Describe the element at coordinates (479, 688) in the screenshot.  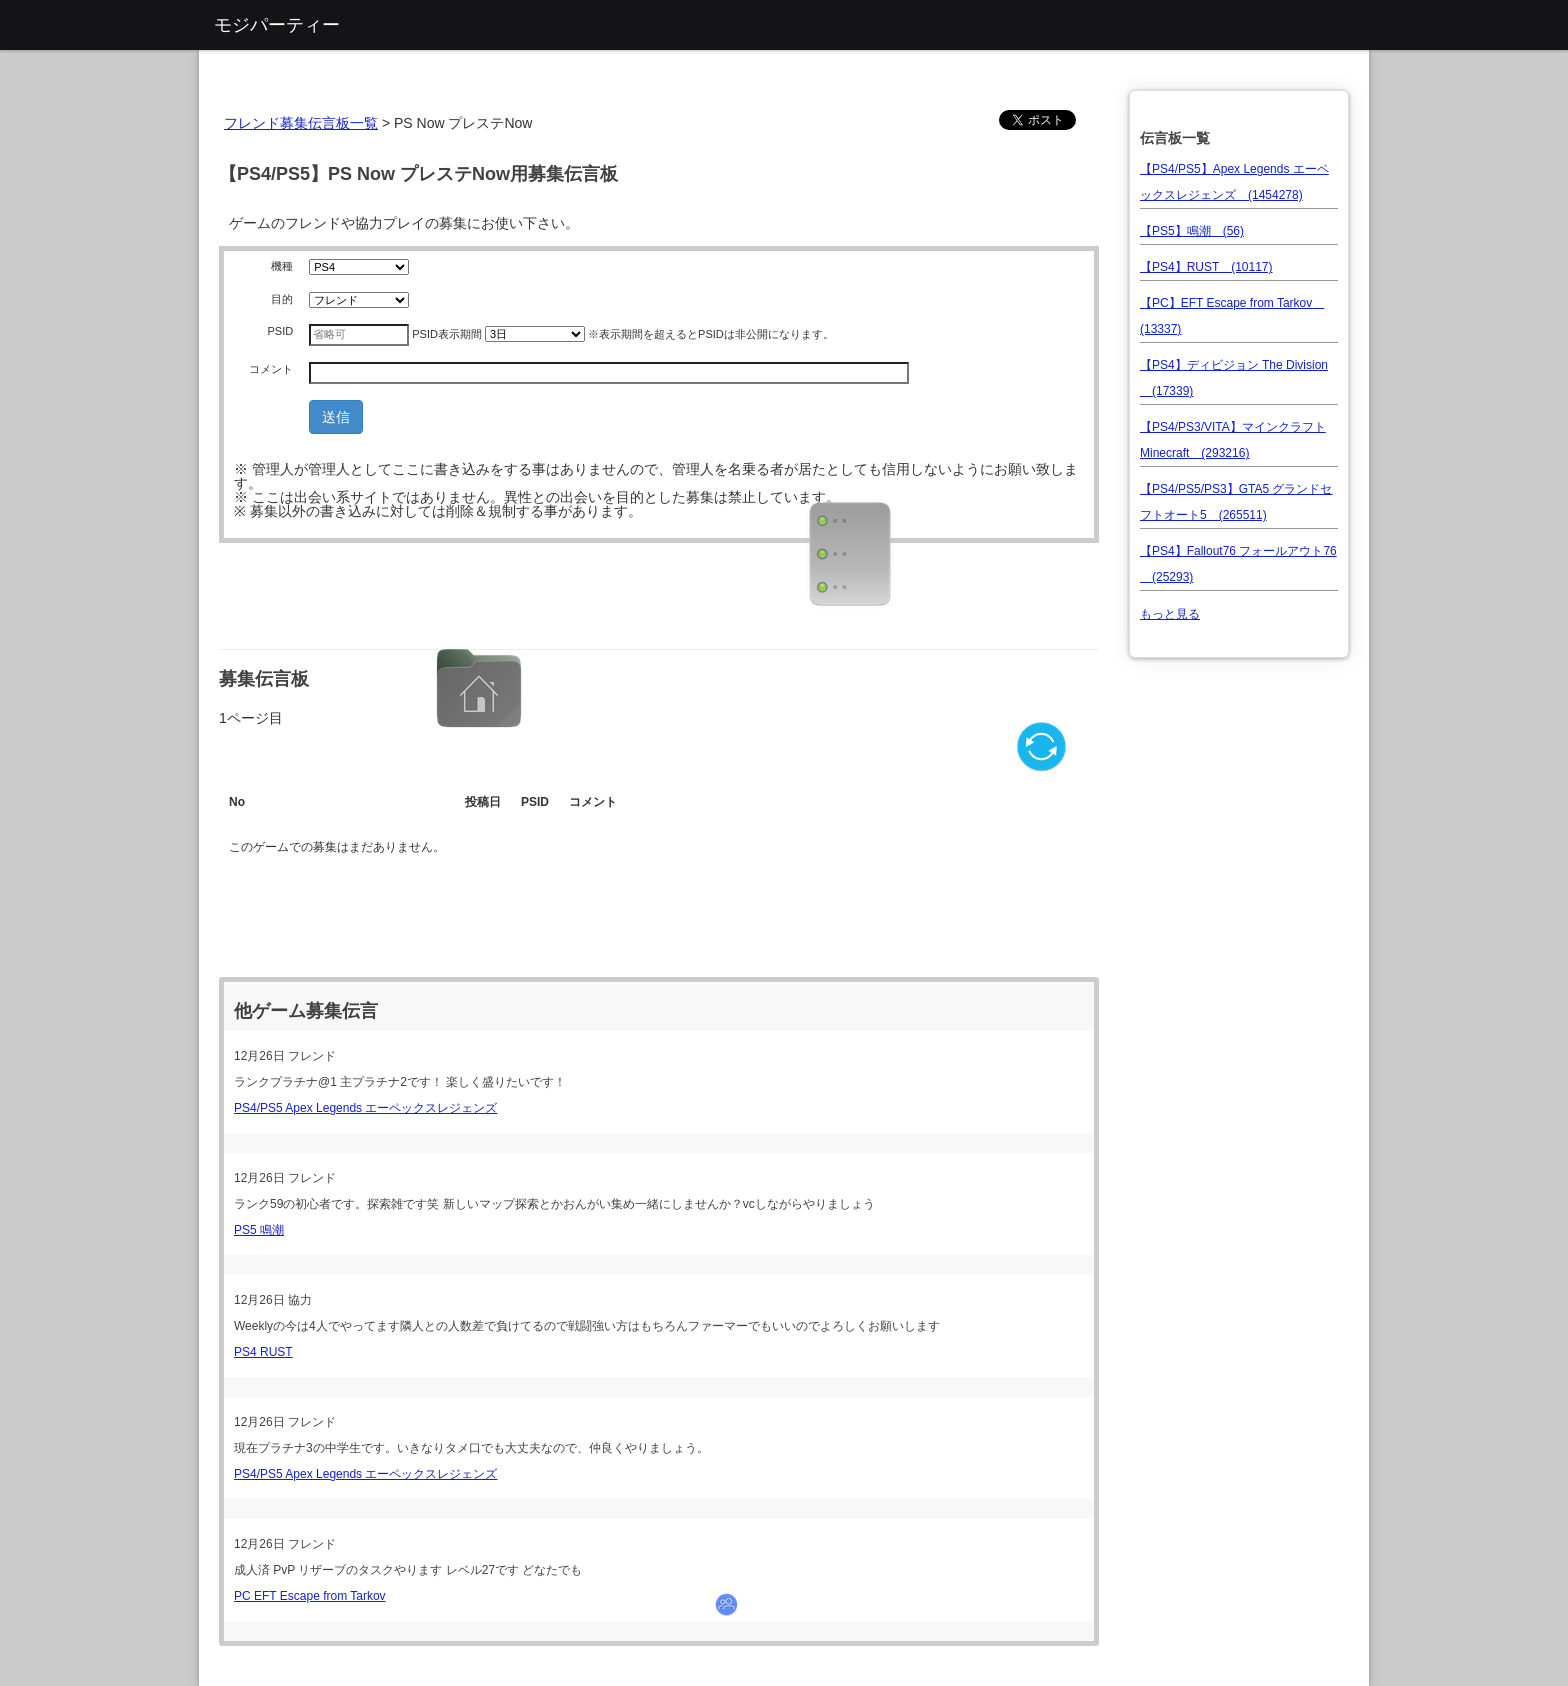
I see `access your home folder` at that location.